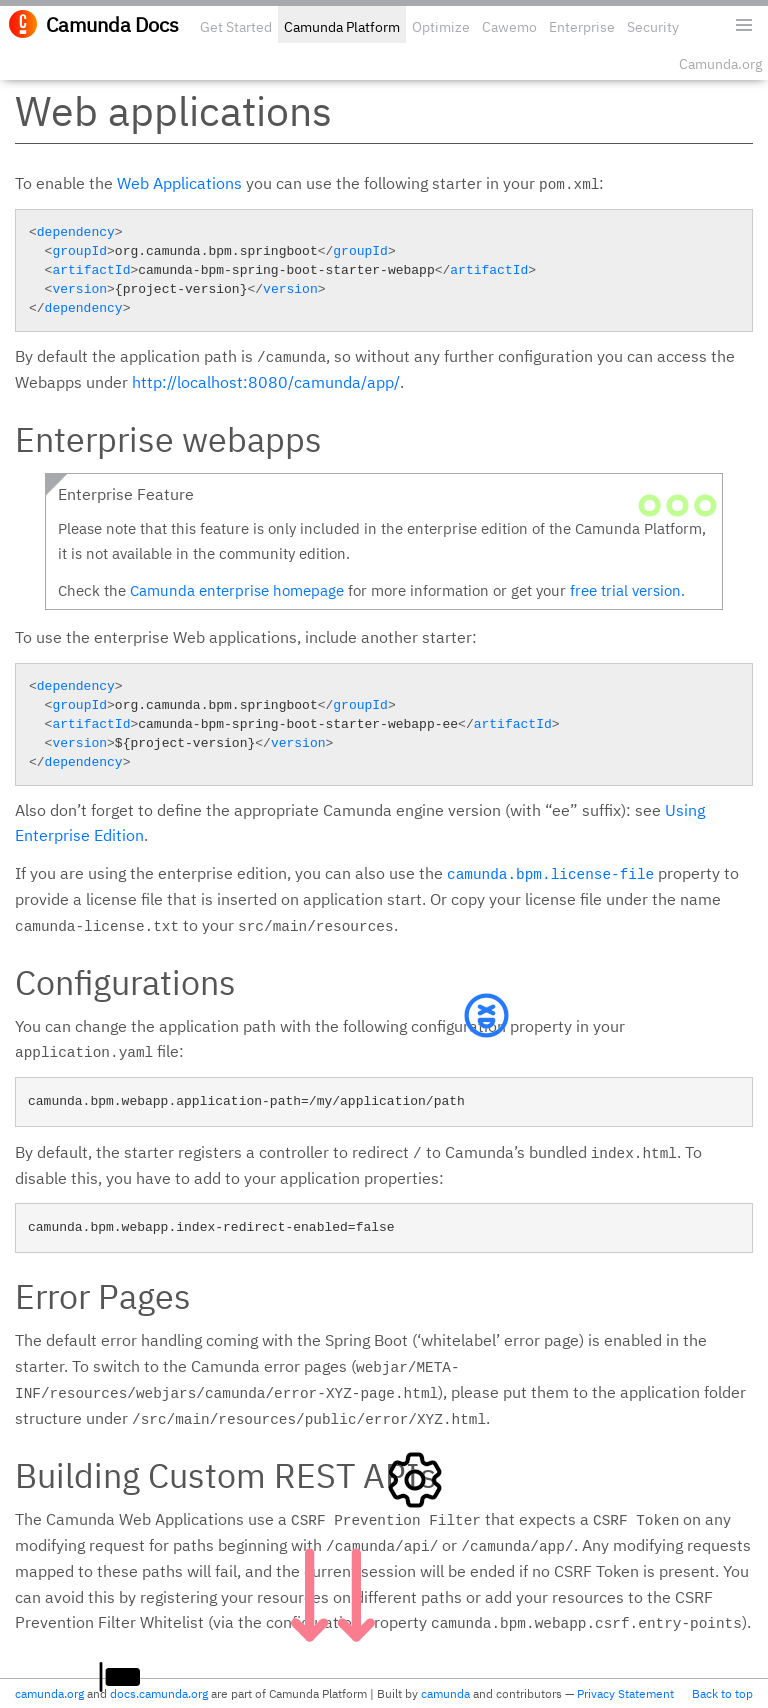  I want to click on align content to the left edge, so click(119, 1677).